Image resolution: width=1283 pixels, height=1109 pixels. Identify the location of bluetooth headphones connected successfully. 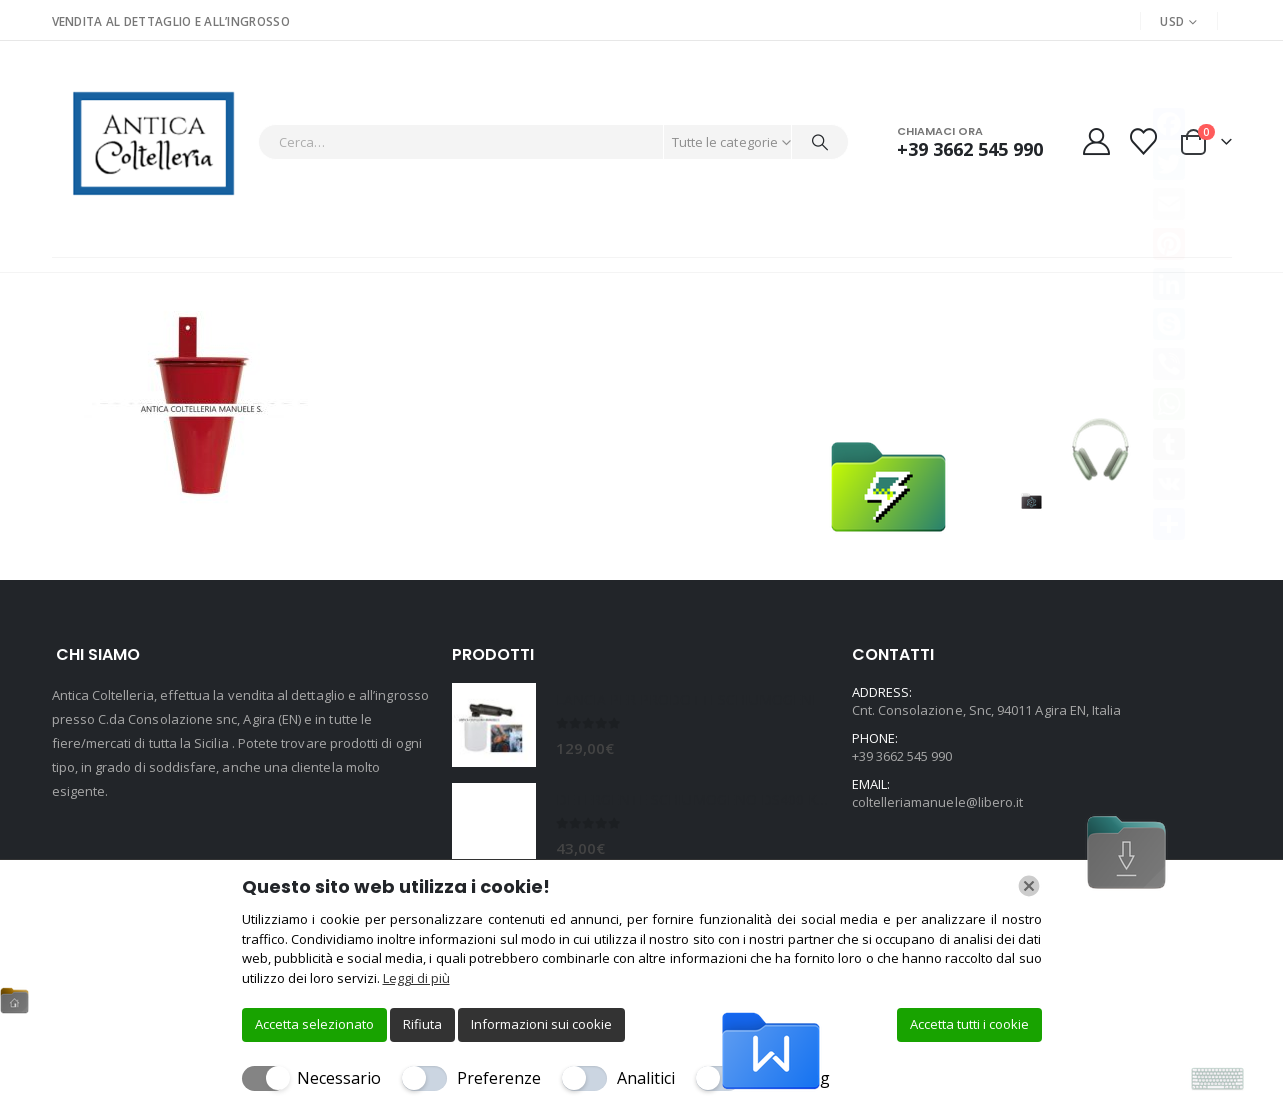
(1100, 449).